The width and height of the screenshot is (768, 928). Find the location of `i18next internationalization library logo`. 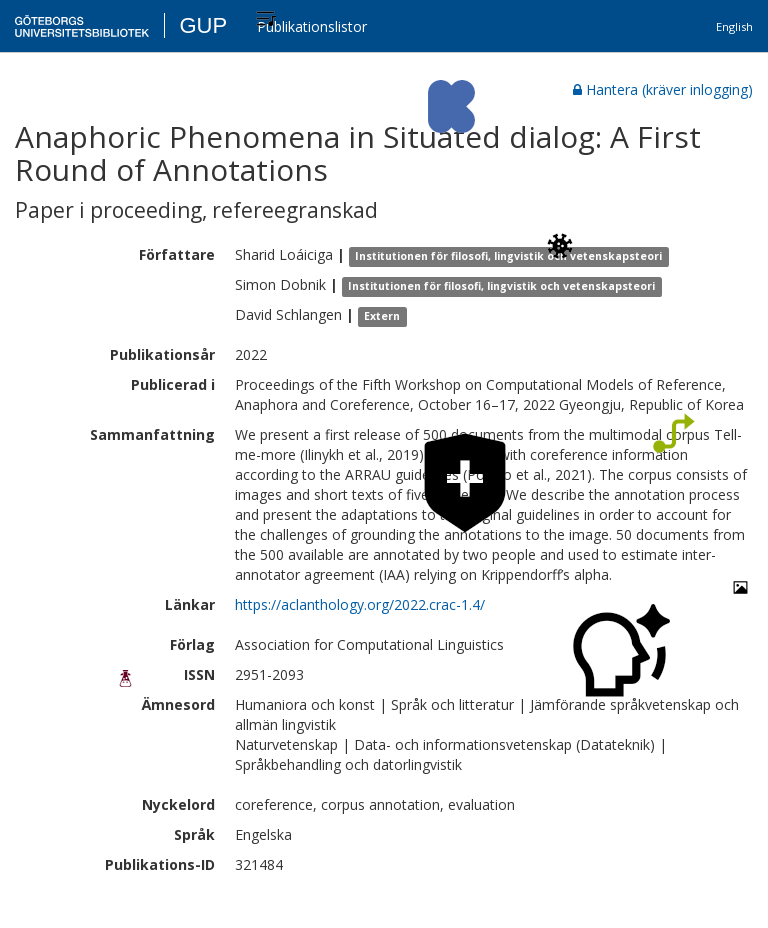

i18next internationalization library logo is located at coordinates (125, 678).